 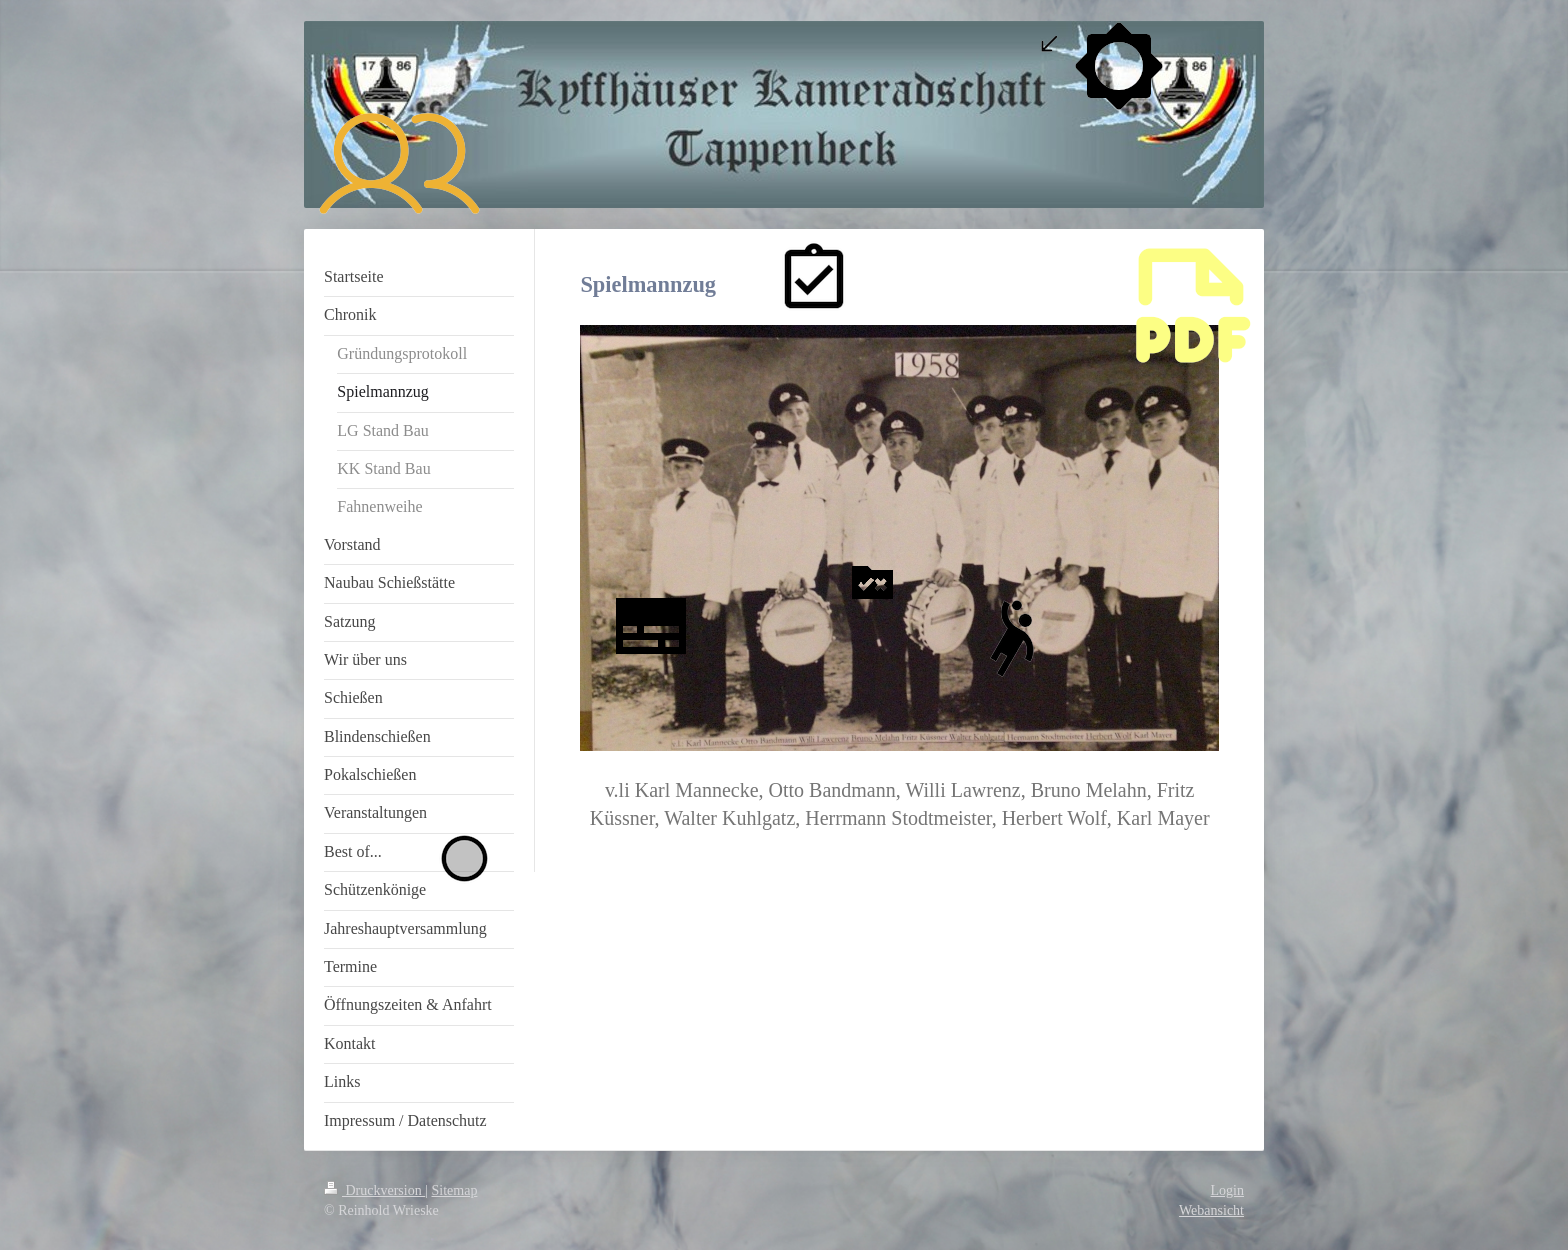 I want to click on access handball sports content, so click(x=1012, y=637).